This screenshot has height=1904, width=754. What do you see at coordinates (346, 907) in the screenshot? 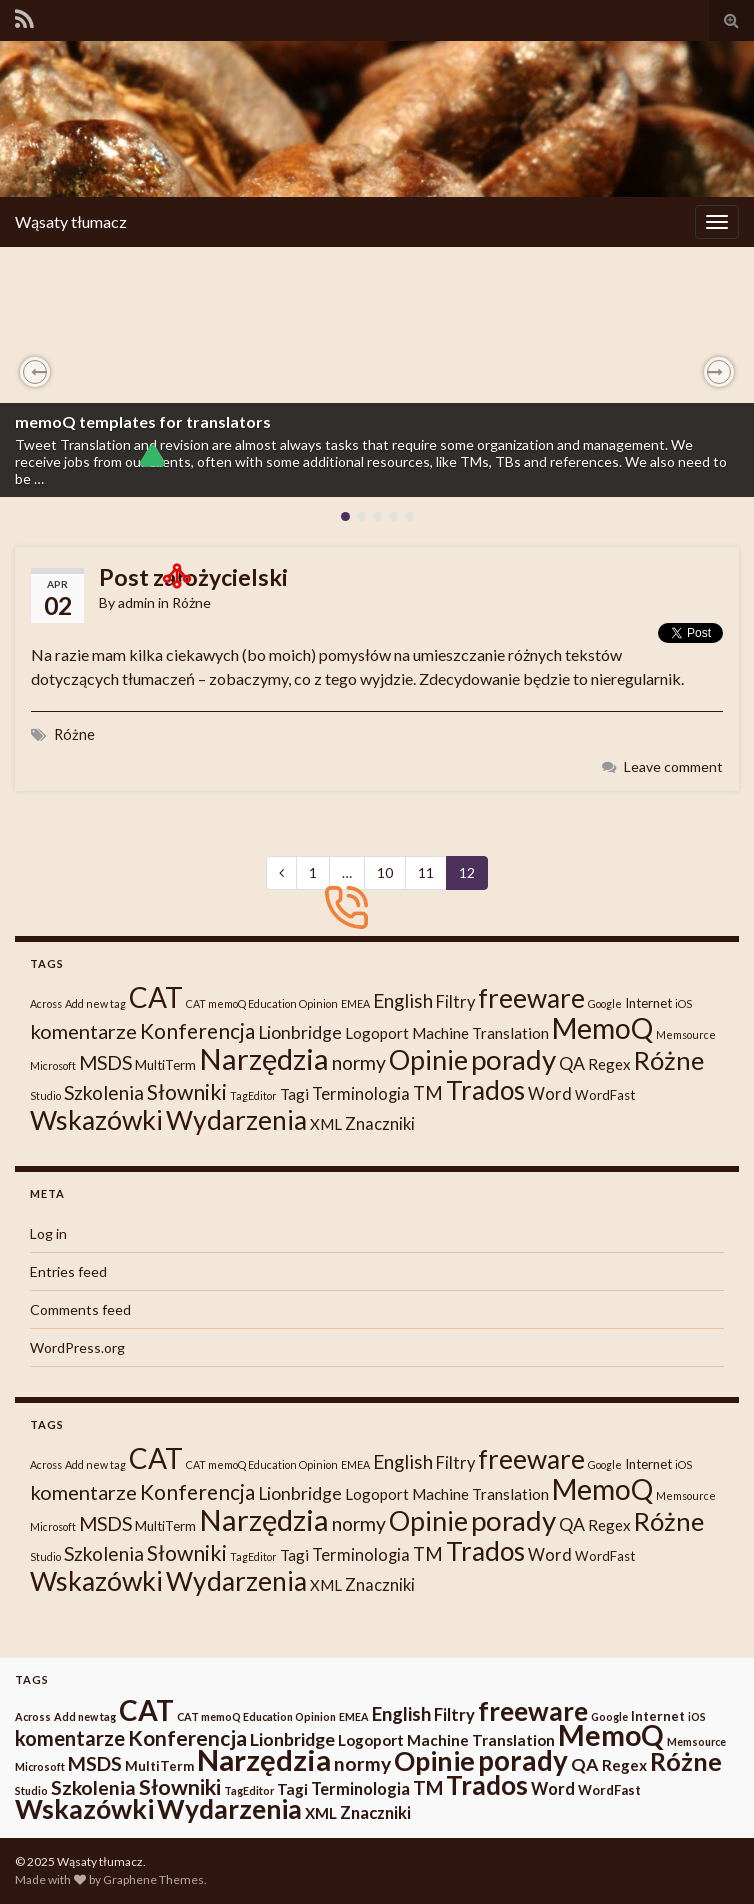
I see `make a phone call` at bounding box center [346, 907].